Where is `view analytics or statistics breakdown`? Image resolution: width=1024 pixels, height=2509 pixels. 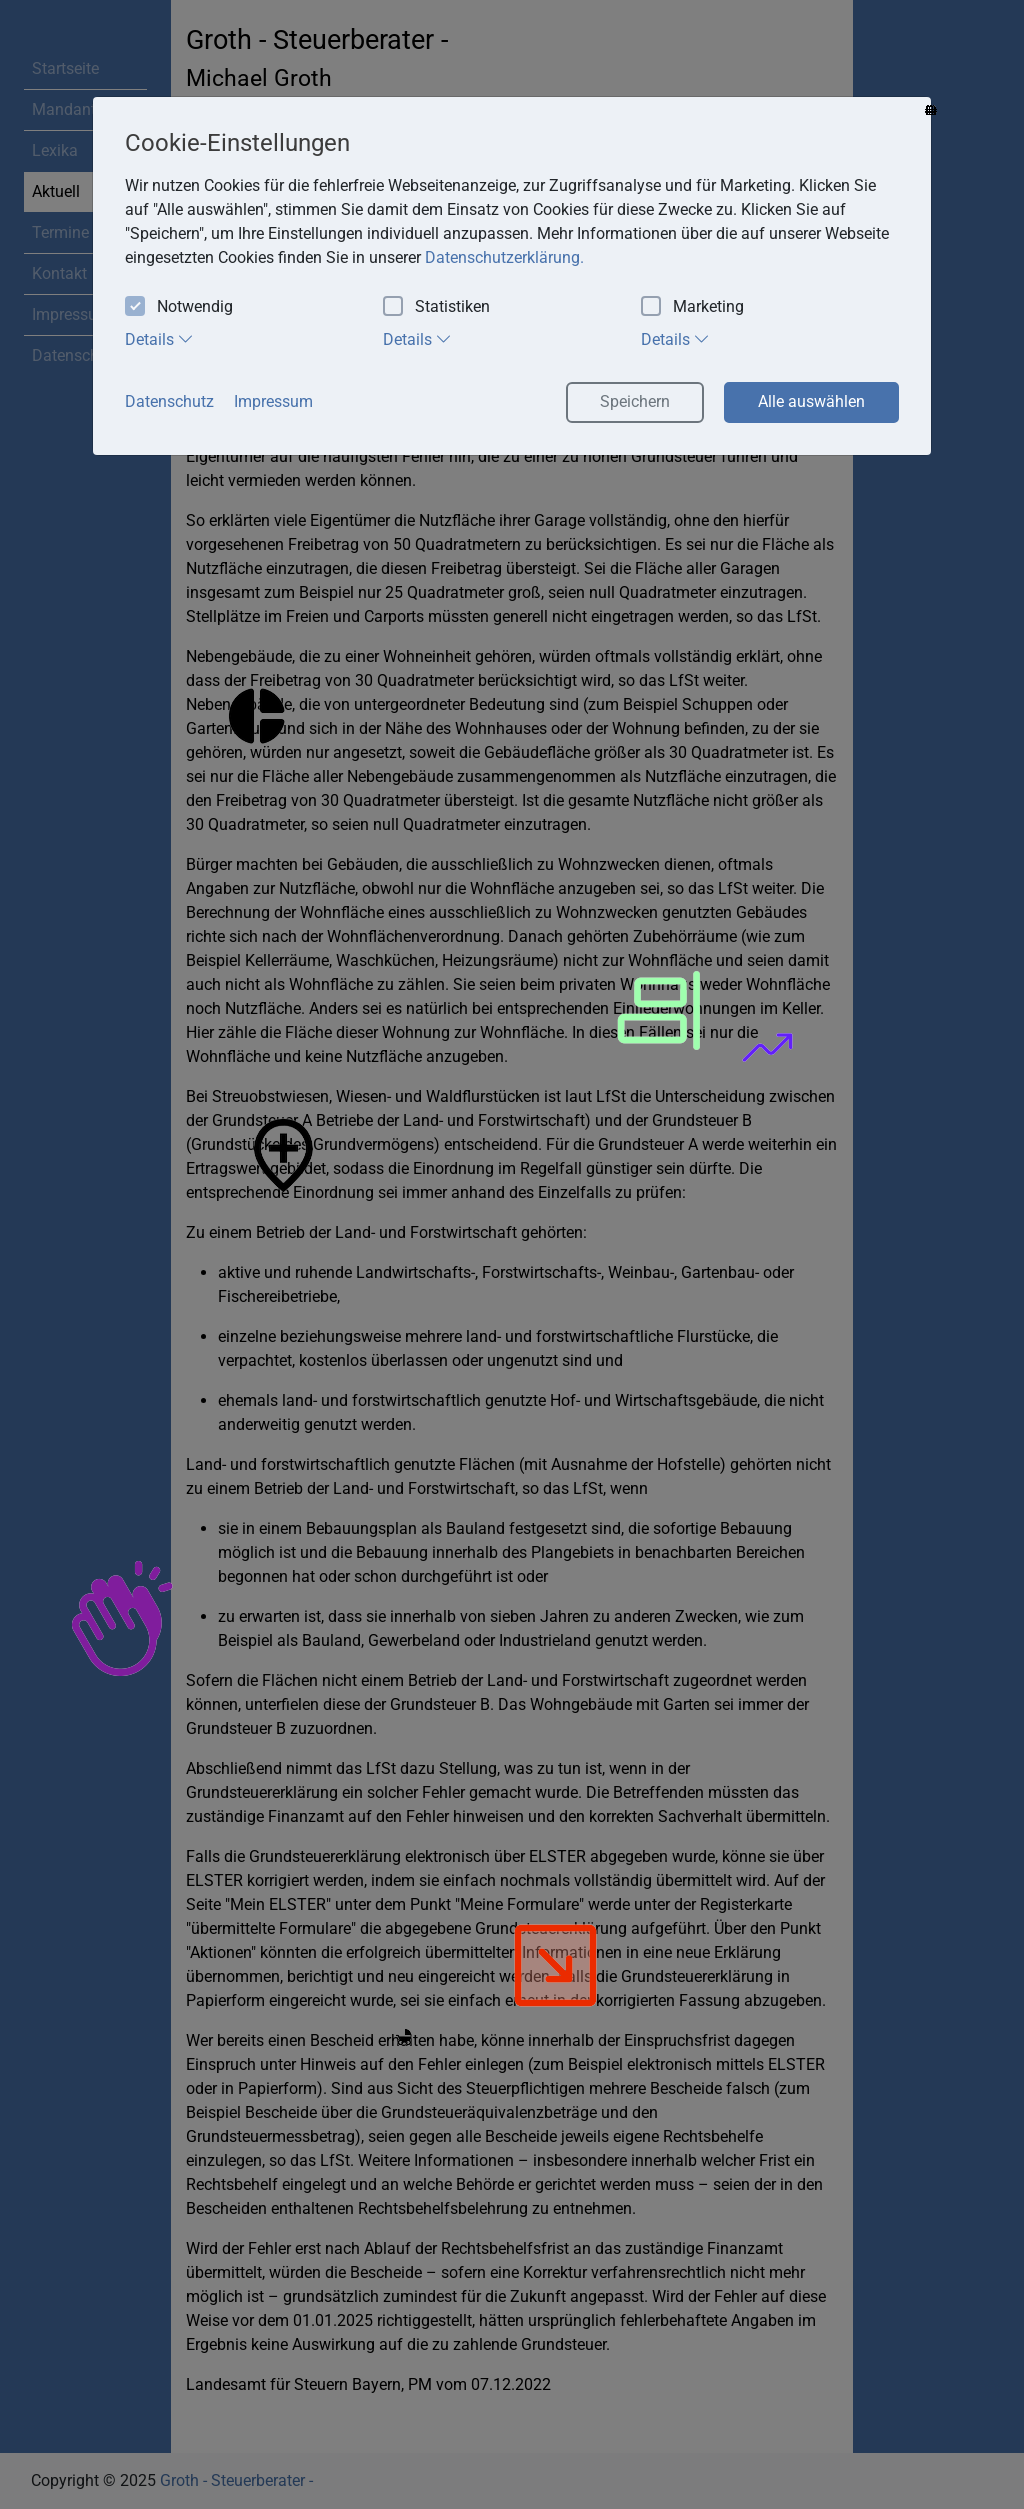 view analytics or statistics breakdown is located at coordinates (257, 716).